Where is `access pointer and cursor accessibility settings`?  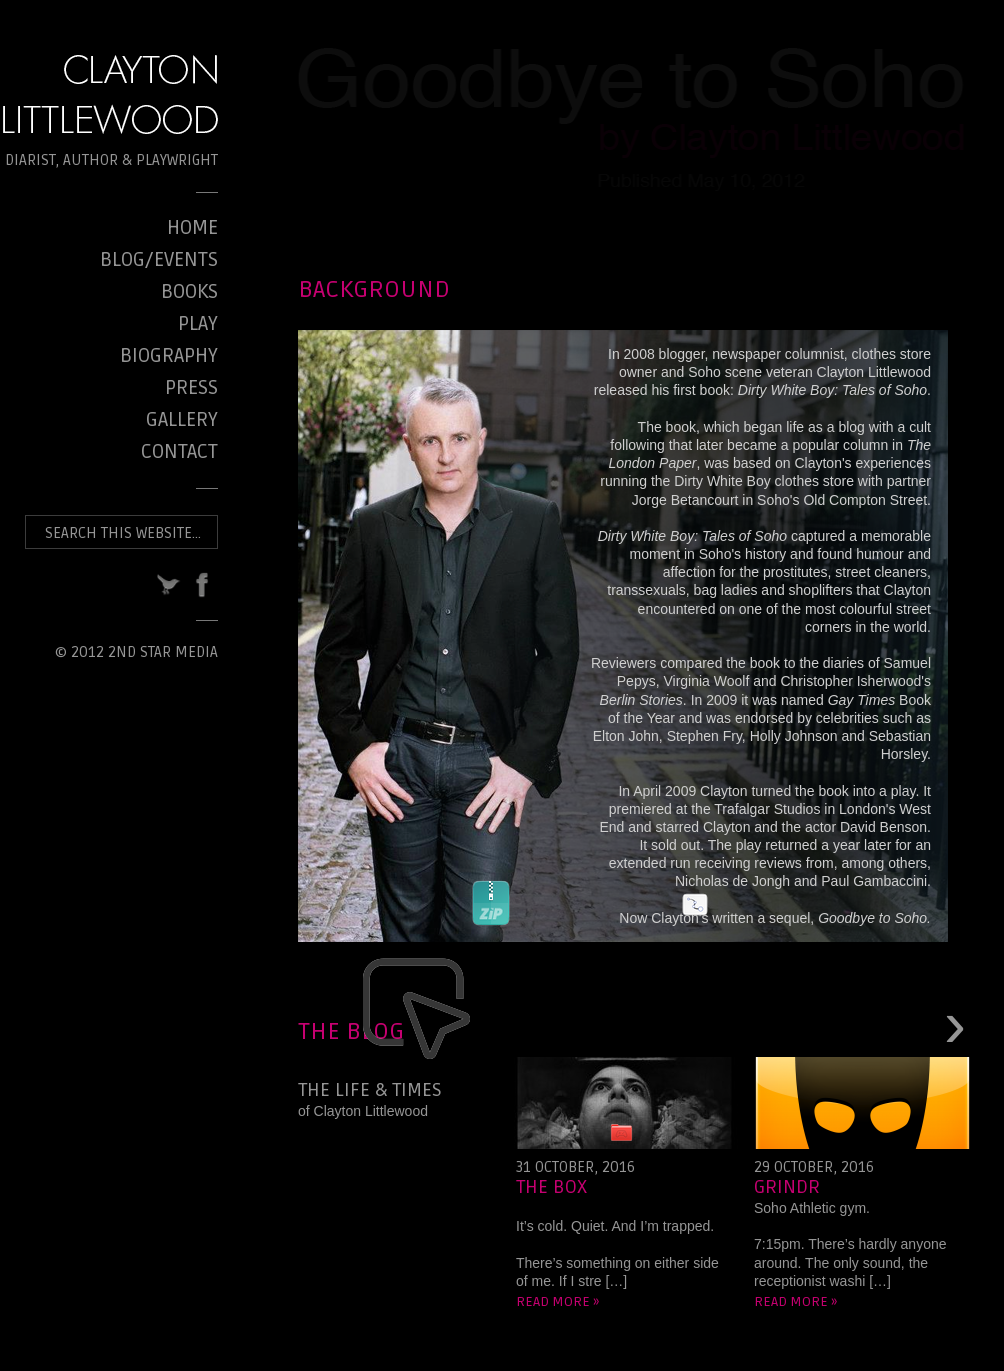 access pointer and cursor accessibility settings is located at coordinates (416, 1005).